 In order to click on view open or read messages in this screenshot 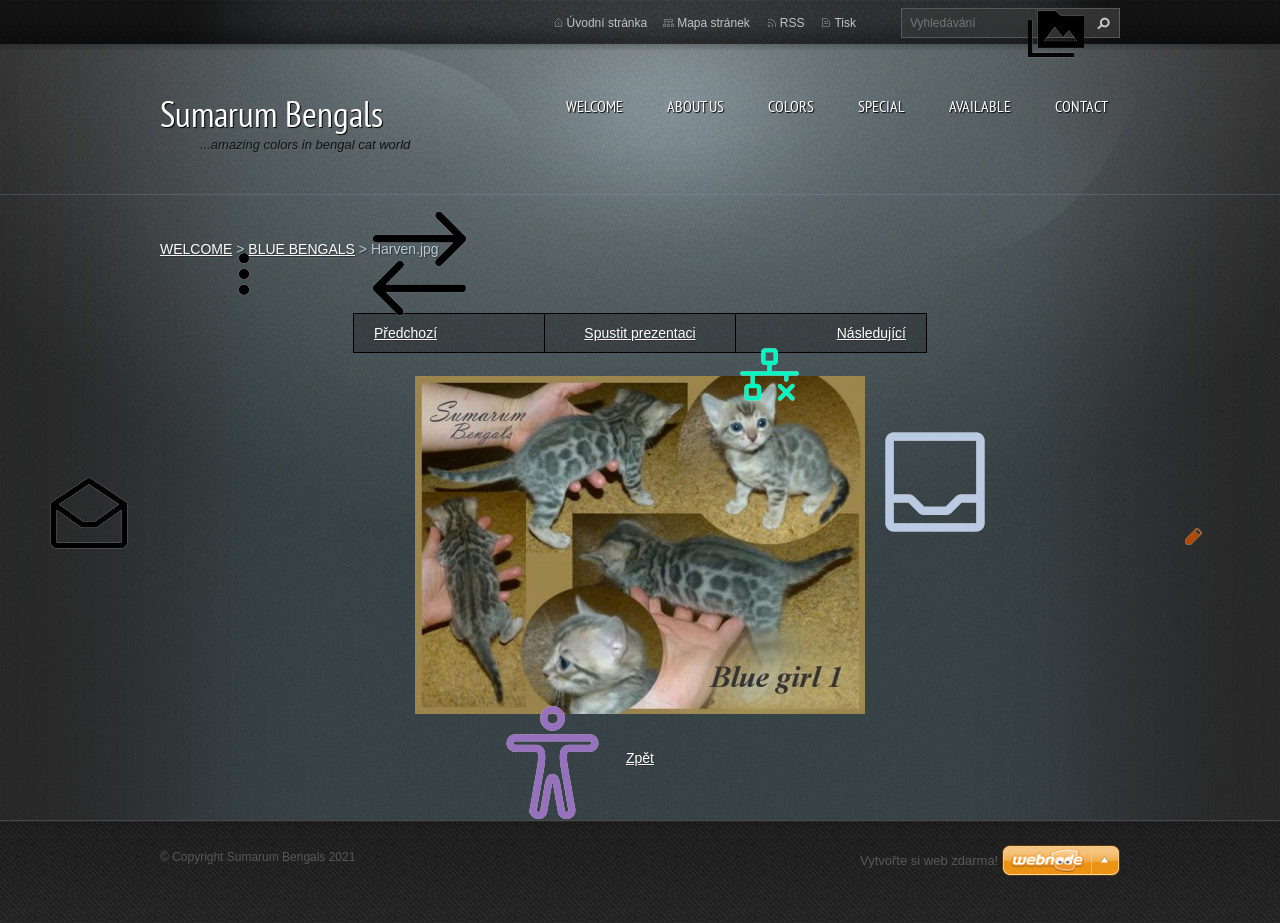, I will do `click(89, 516)`.